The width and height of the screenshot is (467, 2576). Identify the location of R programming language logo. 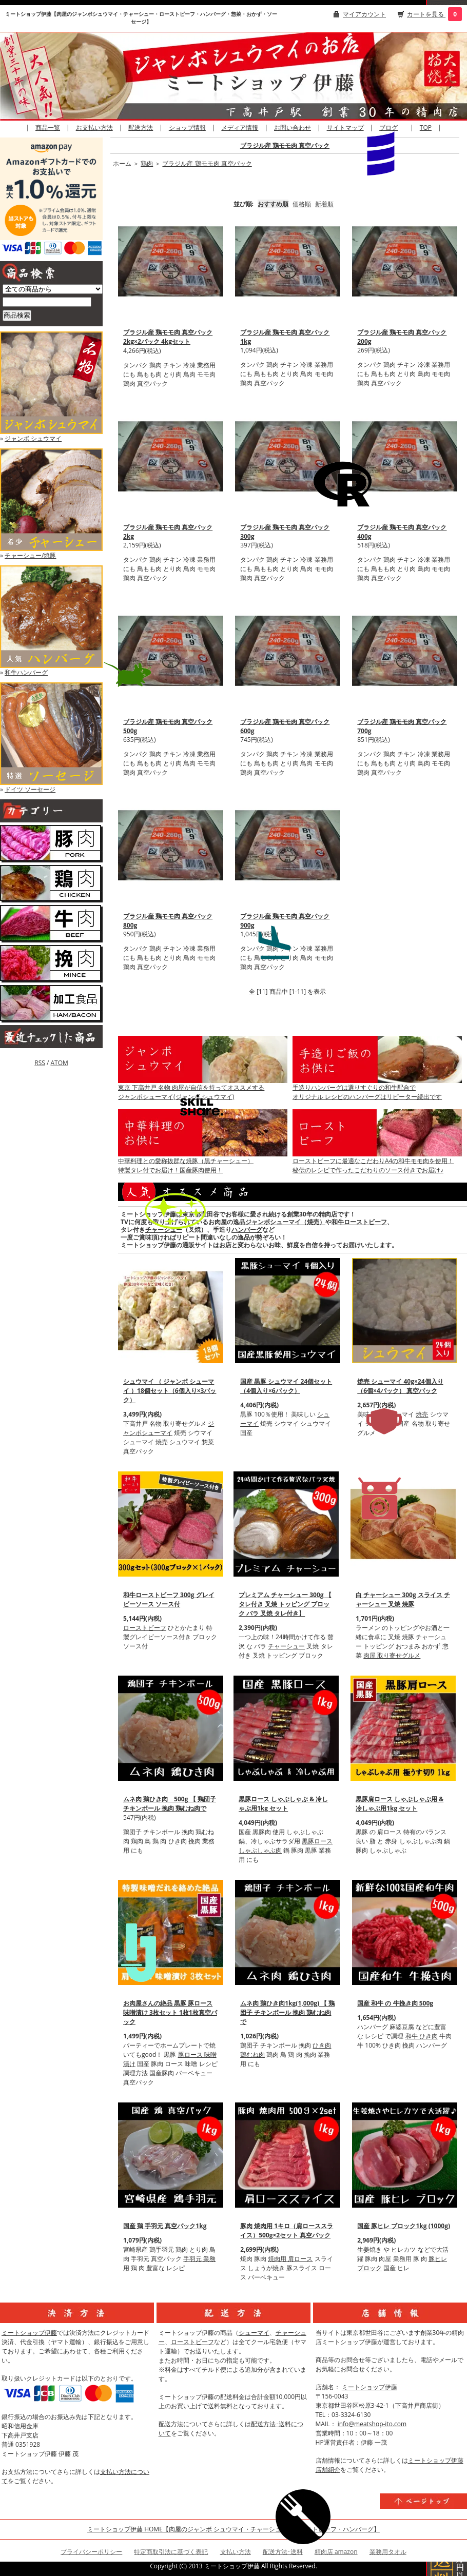
(342, 484).